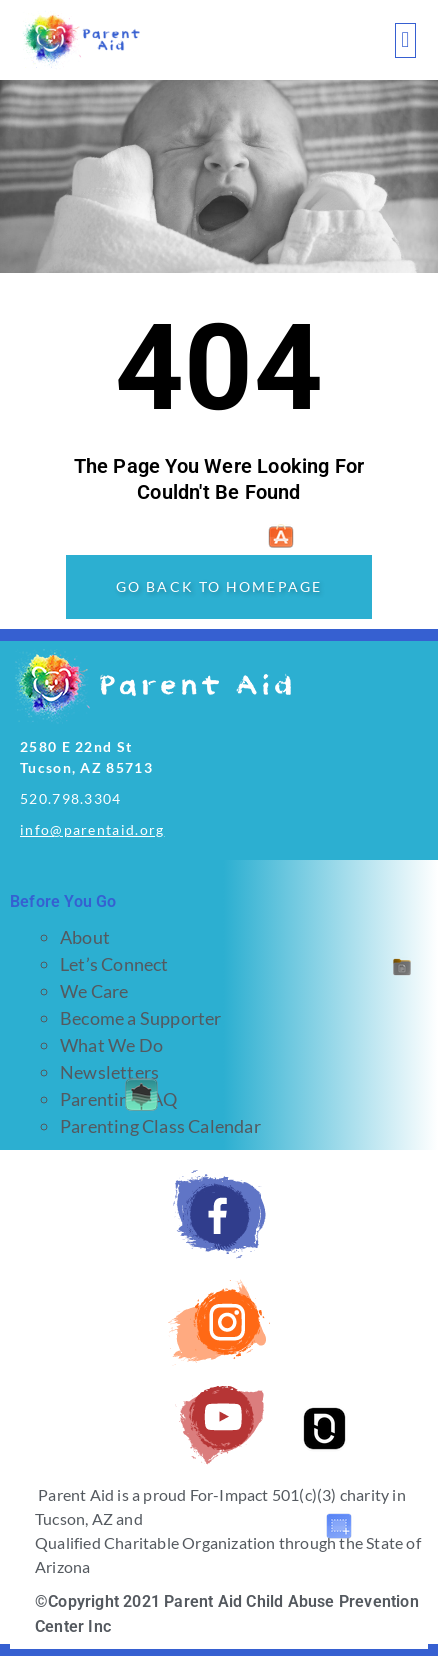 The width and height of the screenshot is (438, 1656). What do you see at coordinates (402, 967) in the screenshot?
I see `open your documents folder` at bounding box center [402, 967].